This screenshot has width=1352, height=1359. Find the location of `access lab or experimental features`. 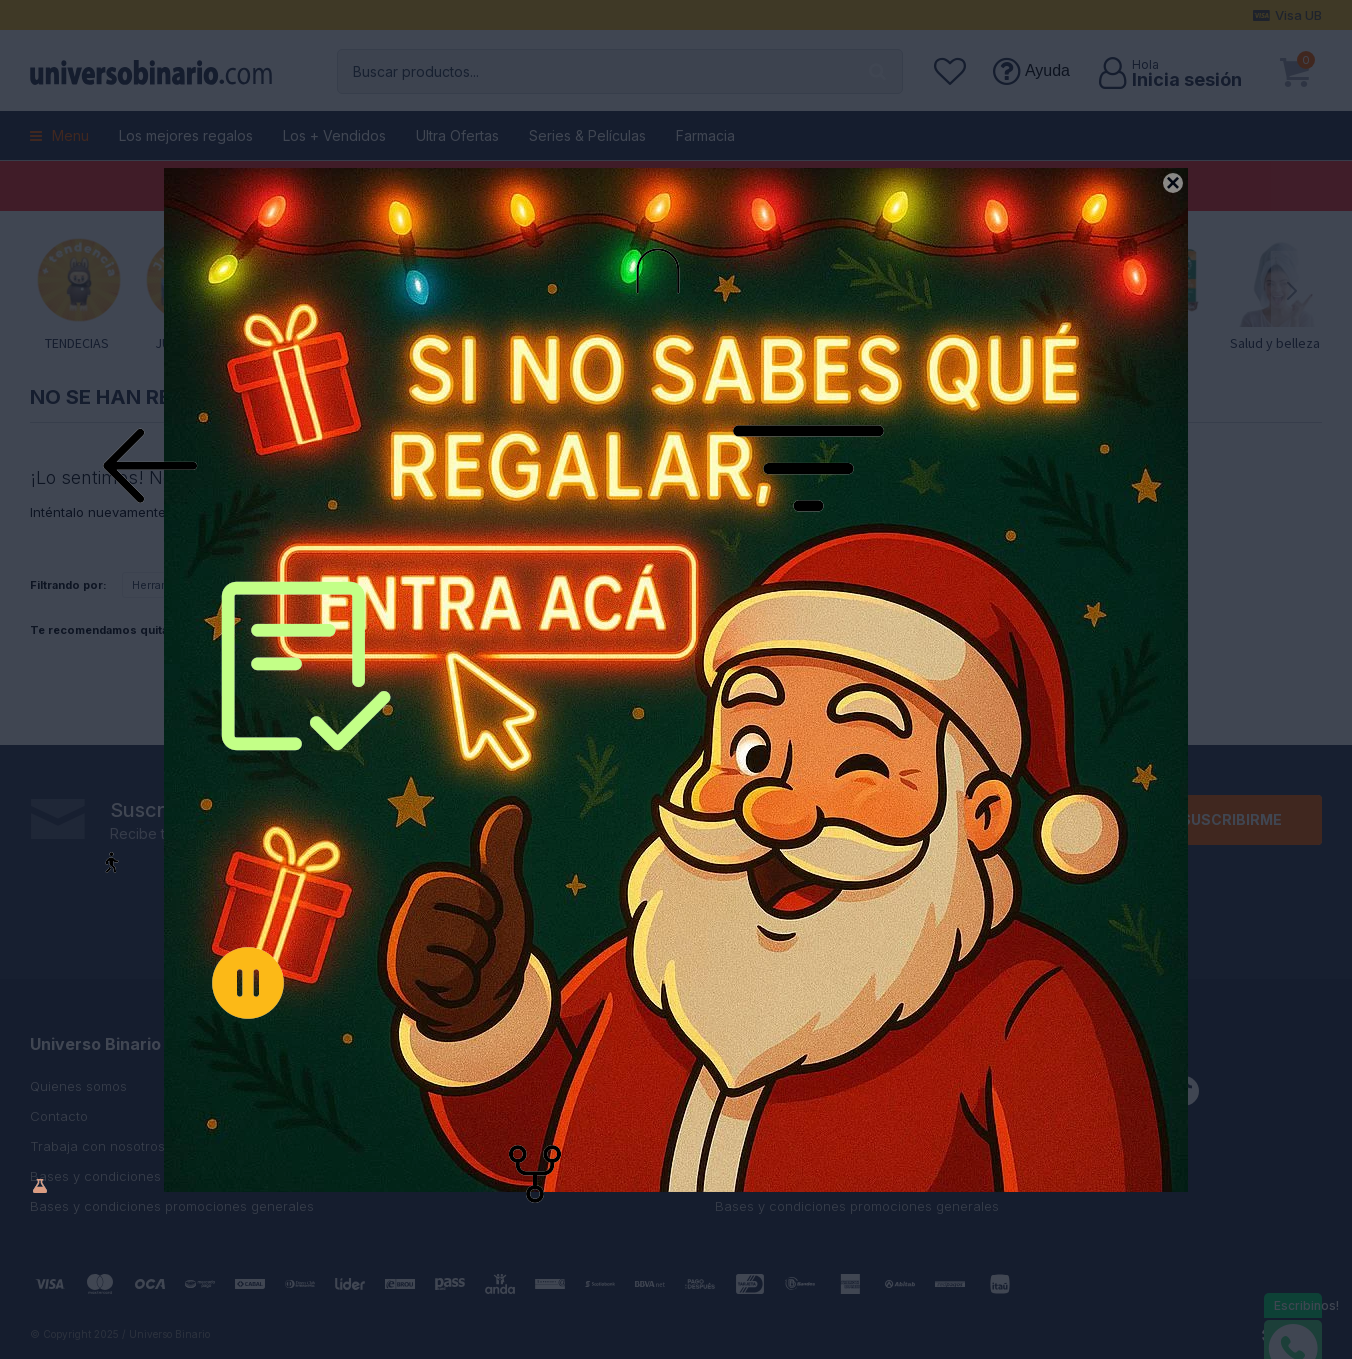

access lab or experimental features is located at coordinates (40, 1186).